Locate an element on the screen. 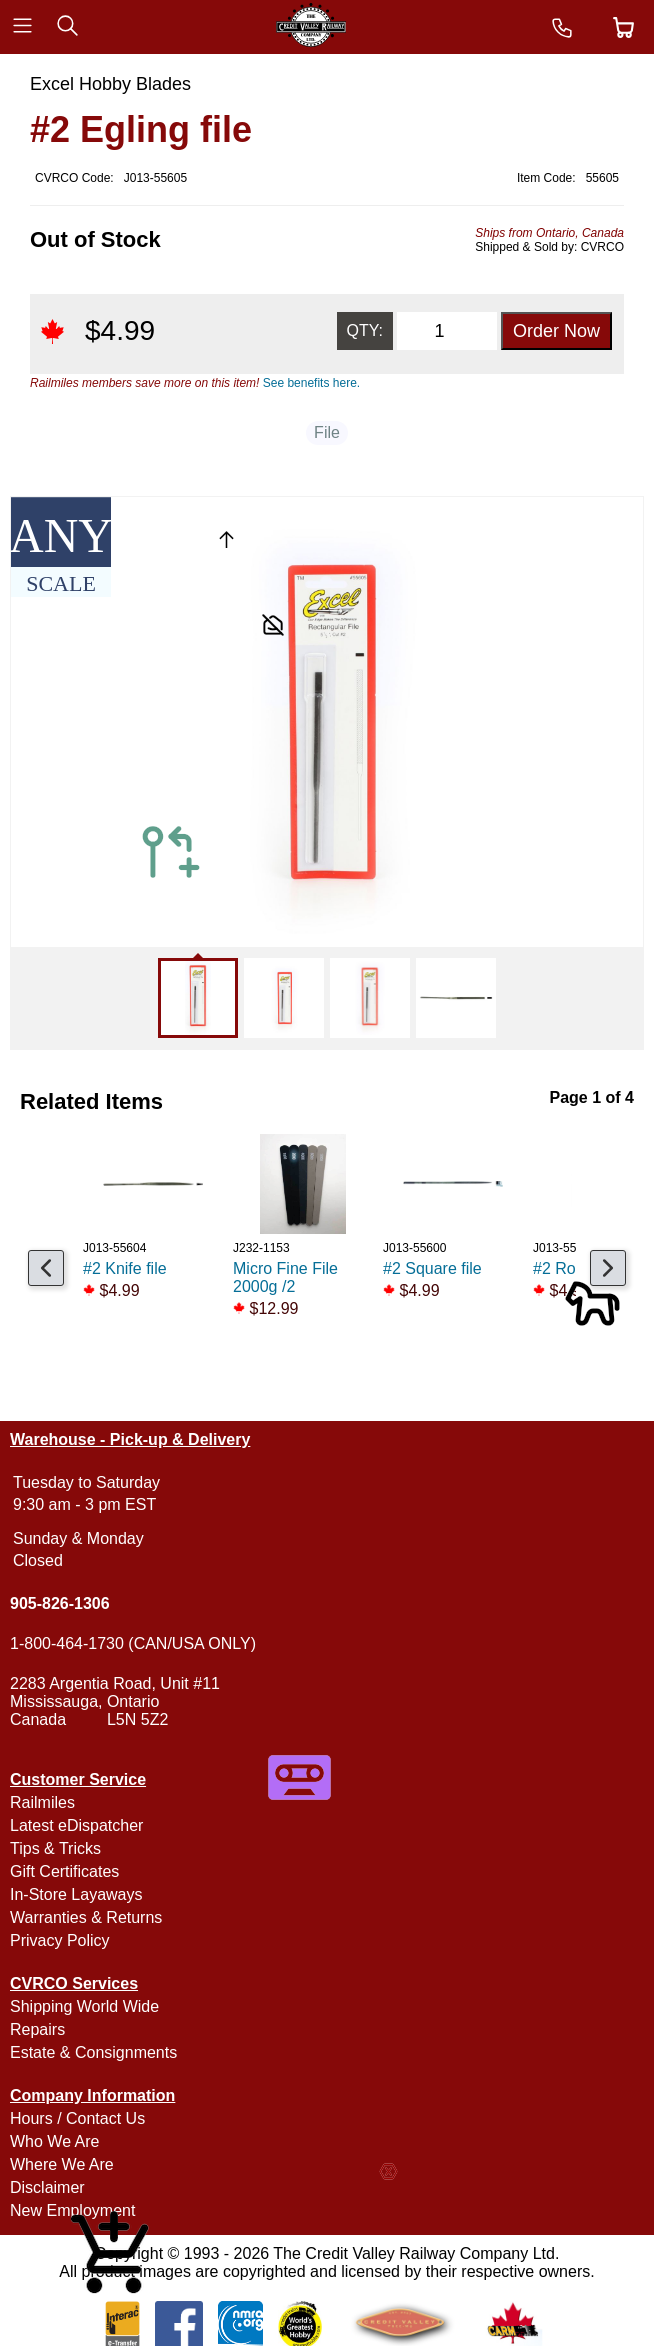  smart home controls are disabled is located at coordinates (273, 625).